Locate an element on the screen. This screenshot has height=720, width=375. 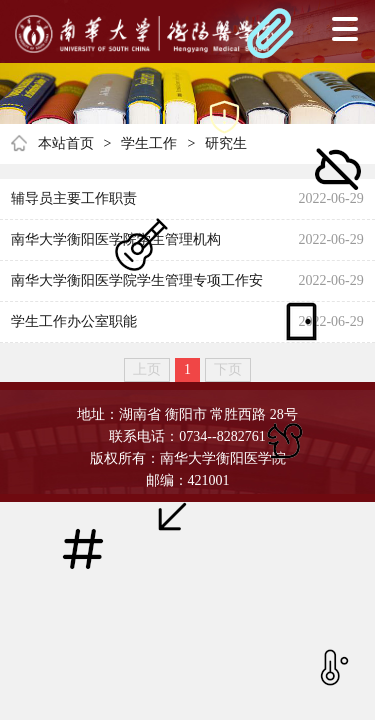
view or browse hashtags is located at coordinates (83, 549).